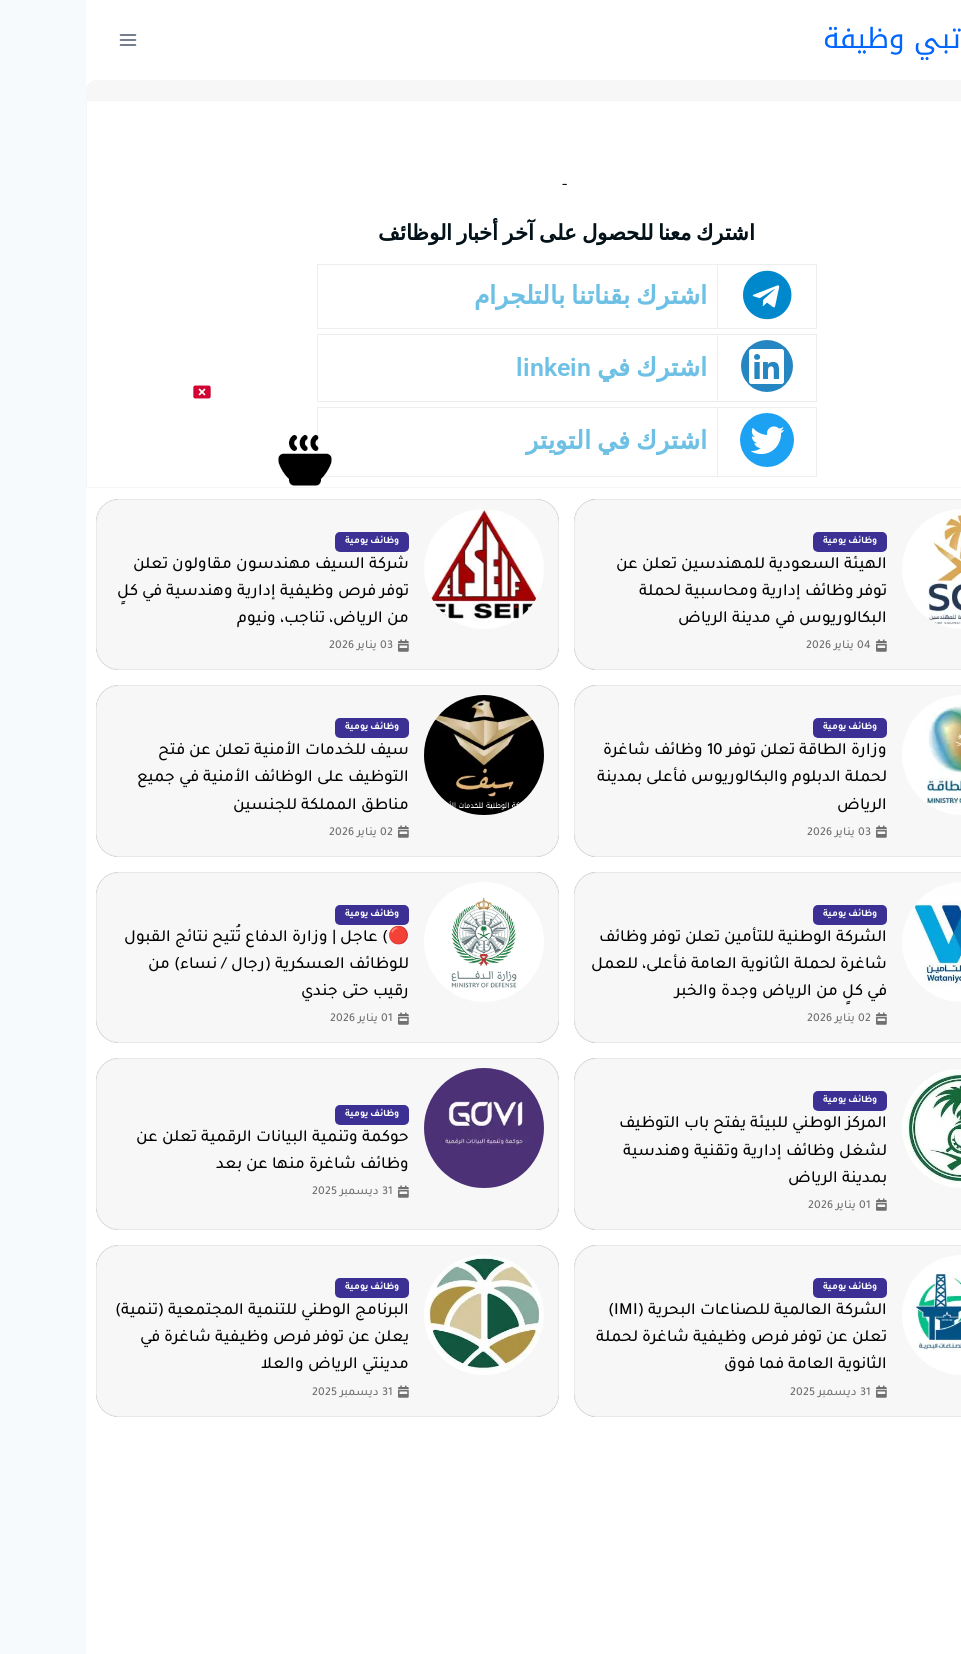 Image resolution: width=961 pixels, height=1654 pixels. What do you see at coordinates (202, 392) in the screenshot?
I see `close or dismiss a modal window` at bounding box center [202, 392].